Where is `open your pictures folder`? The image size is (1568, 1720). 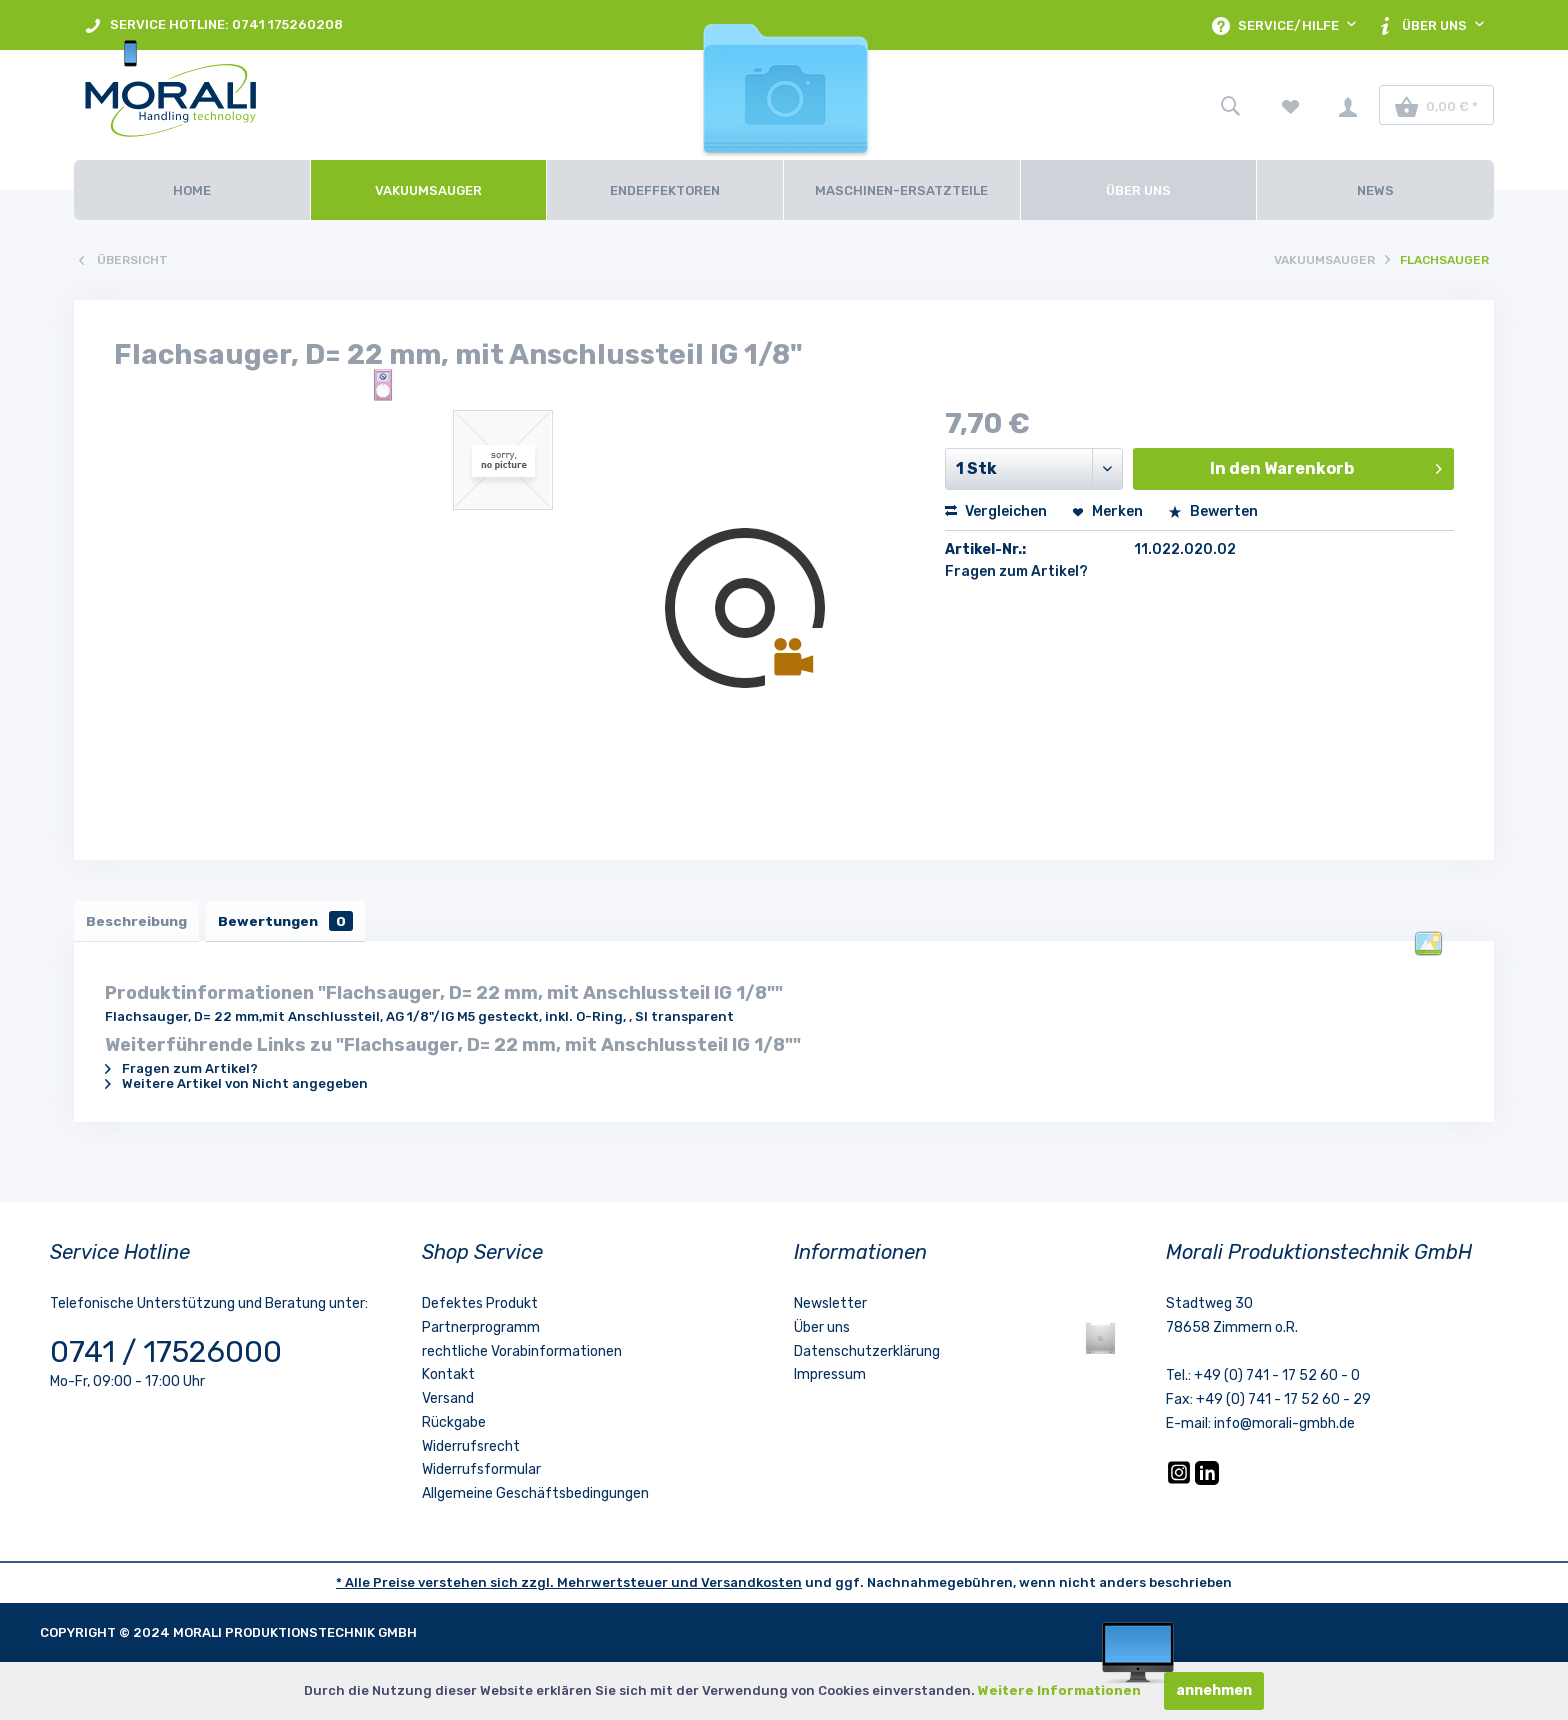
open your pictures folder is located at coordinates (785, 88).